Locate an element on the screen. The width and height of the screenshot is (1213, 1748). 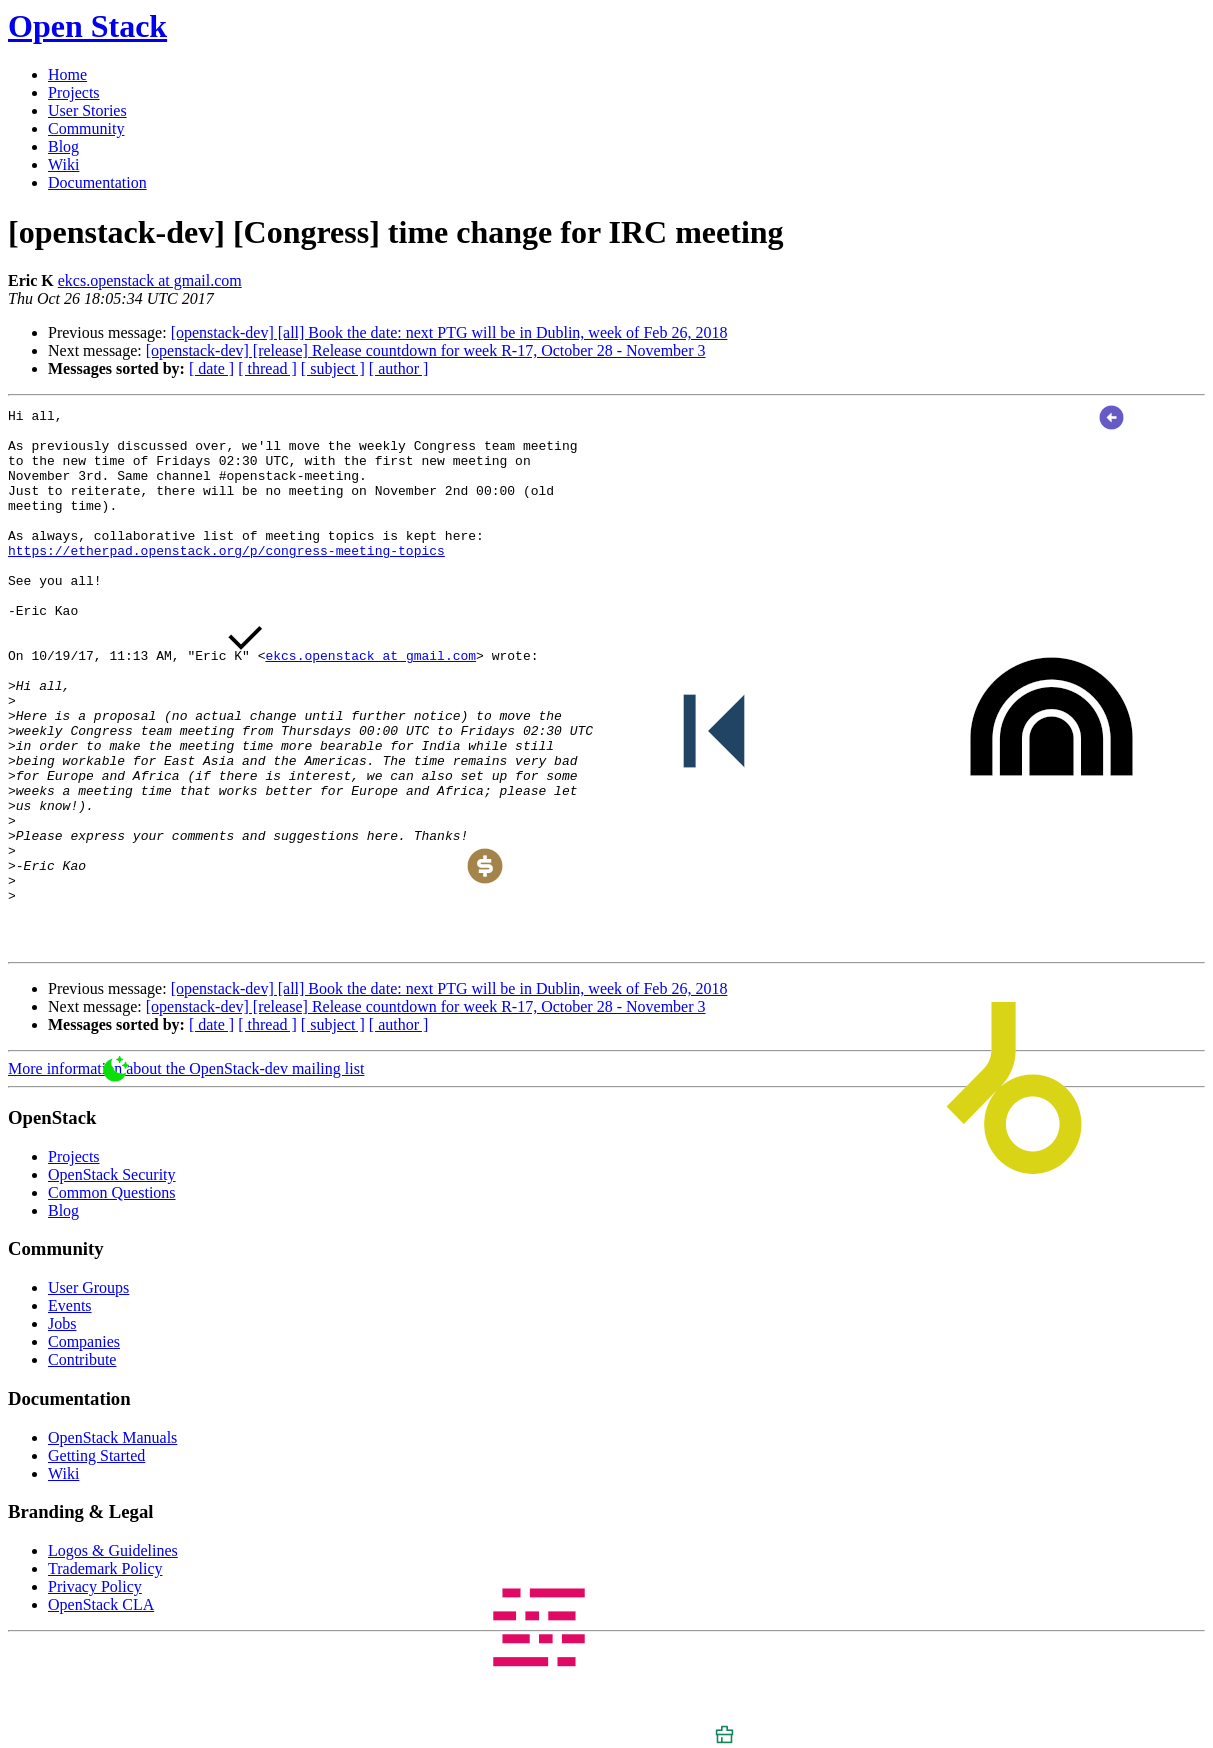
open the Beatport app or website is located at coordinates (1014, 1088).